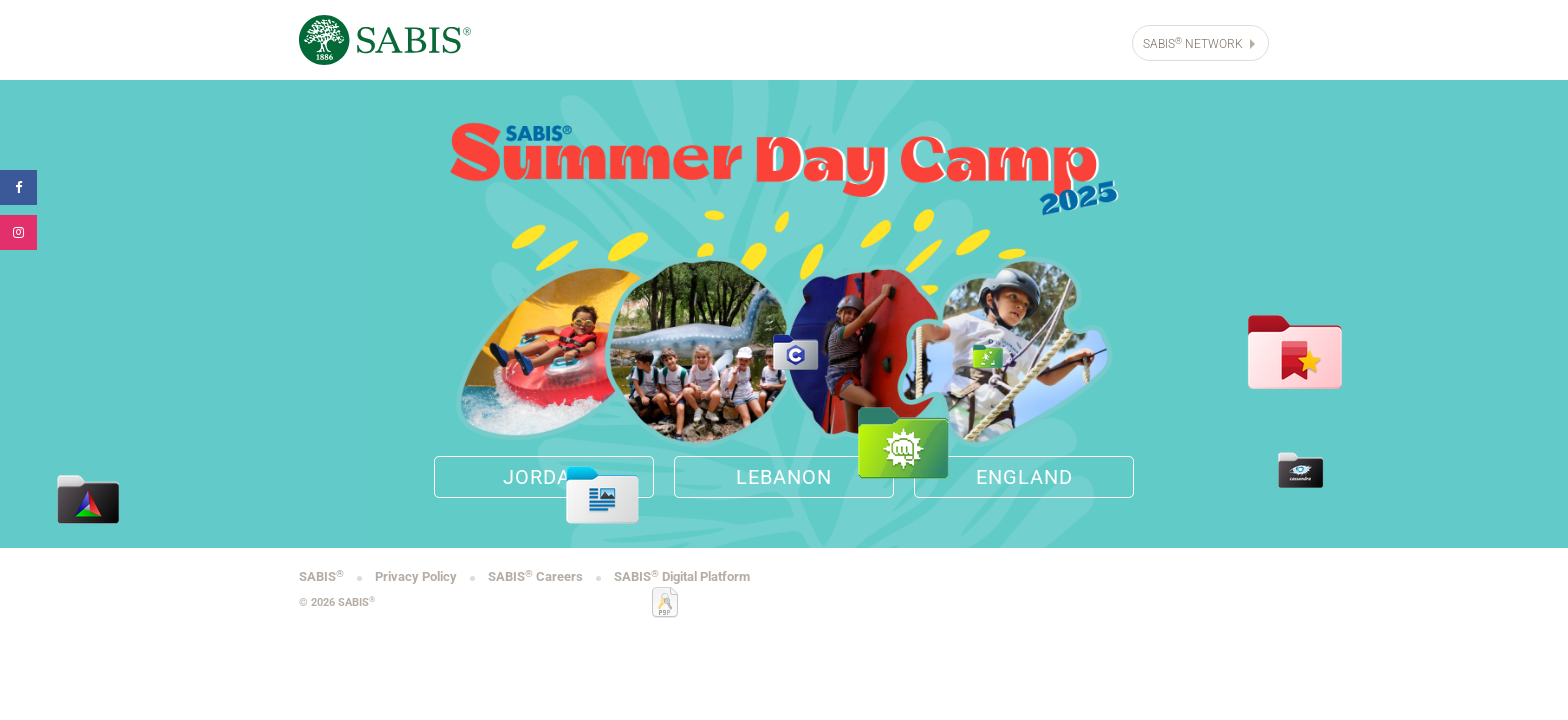  What do you see at coordinates (795, 353) in the screenshot?
I see `open folder containing C programming files` at bounding box center [795, 353].